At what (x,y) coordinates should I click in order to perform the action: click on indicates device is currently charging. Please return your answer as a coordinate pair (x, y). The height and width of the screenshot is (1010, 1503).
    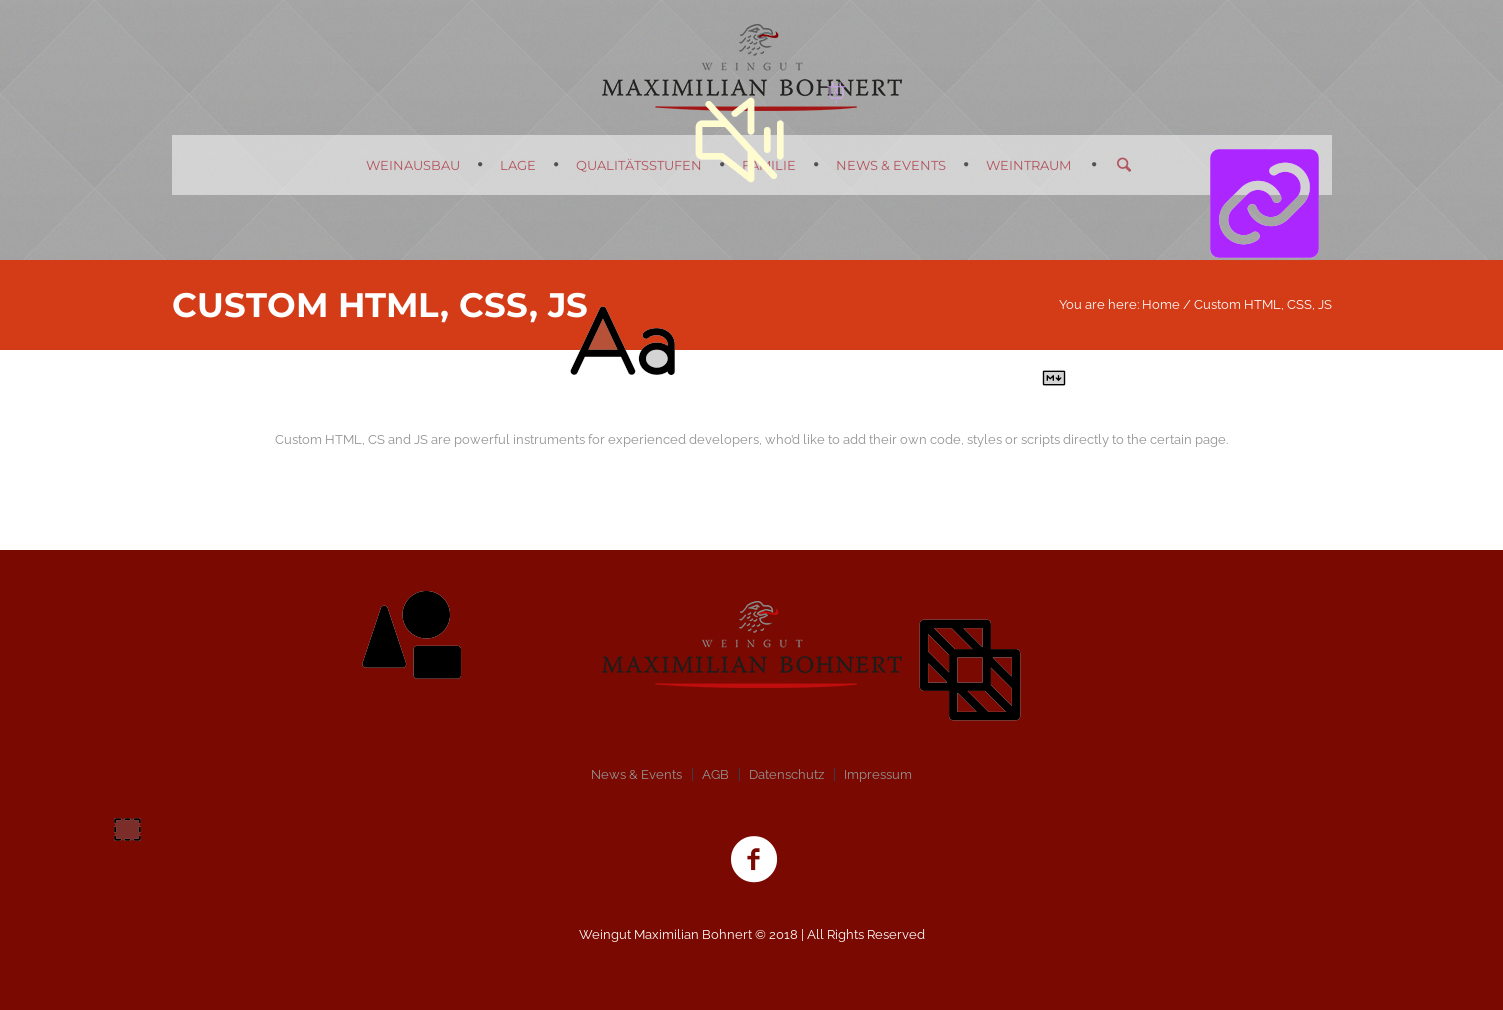
    Looking at the image, I should click on (836, 92).